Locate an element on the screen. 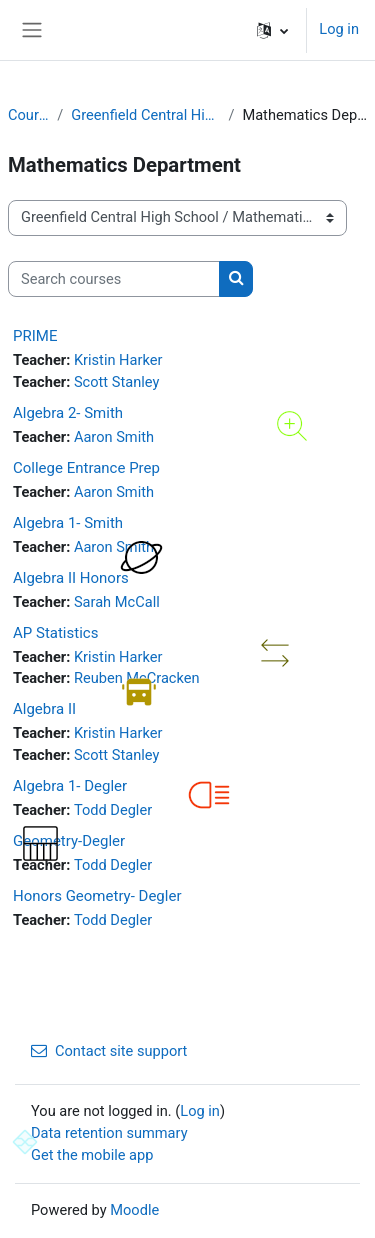 Image resolution: width=375 pixels, height=1238 pixels. pay or receive money via pix is located at coordinates (25, 1142).